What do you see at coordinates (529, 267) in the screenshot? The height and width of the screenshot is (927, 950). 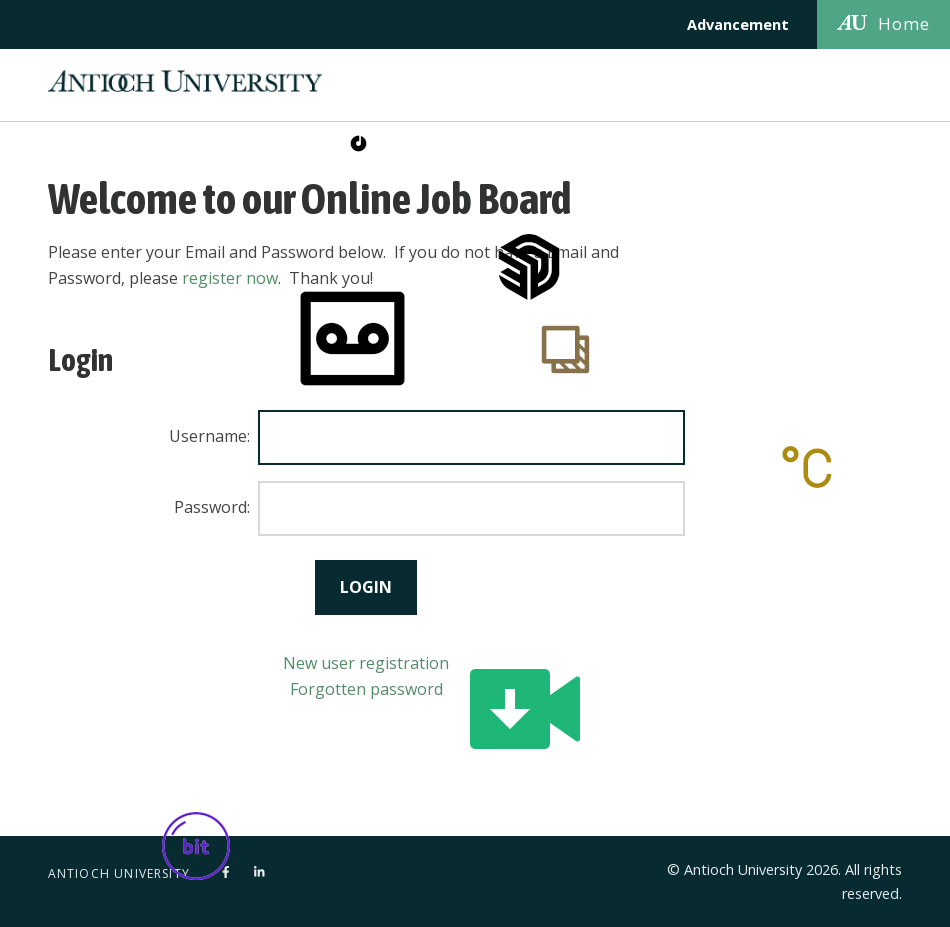 I see `open SketchUp 3D modeling application` at bounding box center [529, 267].